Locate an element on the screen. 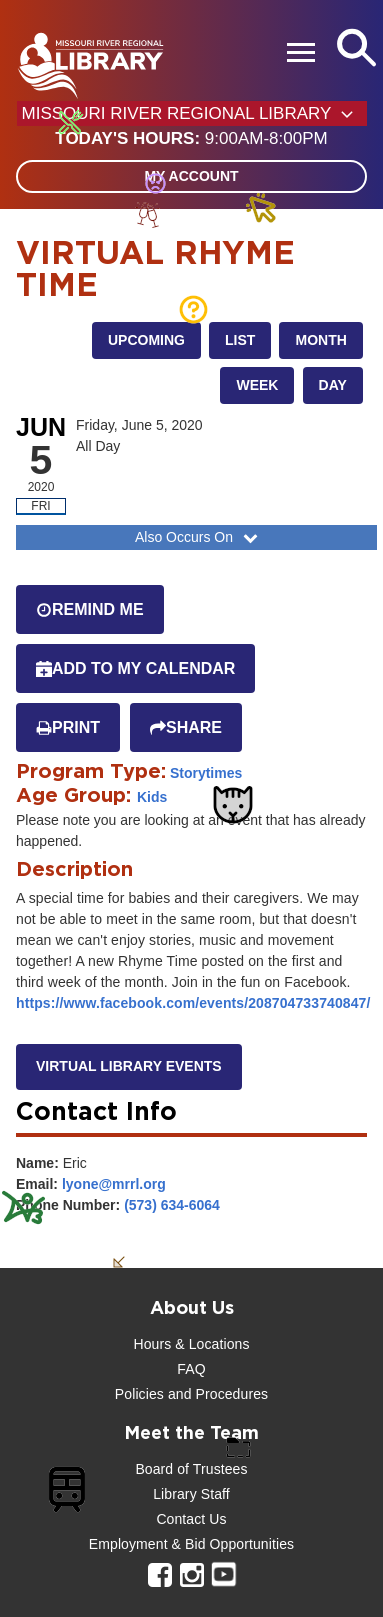 Image resolution: width=383 pixels, height=1617 pixels. navigate to previous or back-left content is located at coordinates (119, 1262).